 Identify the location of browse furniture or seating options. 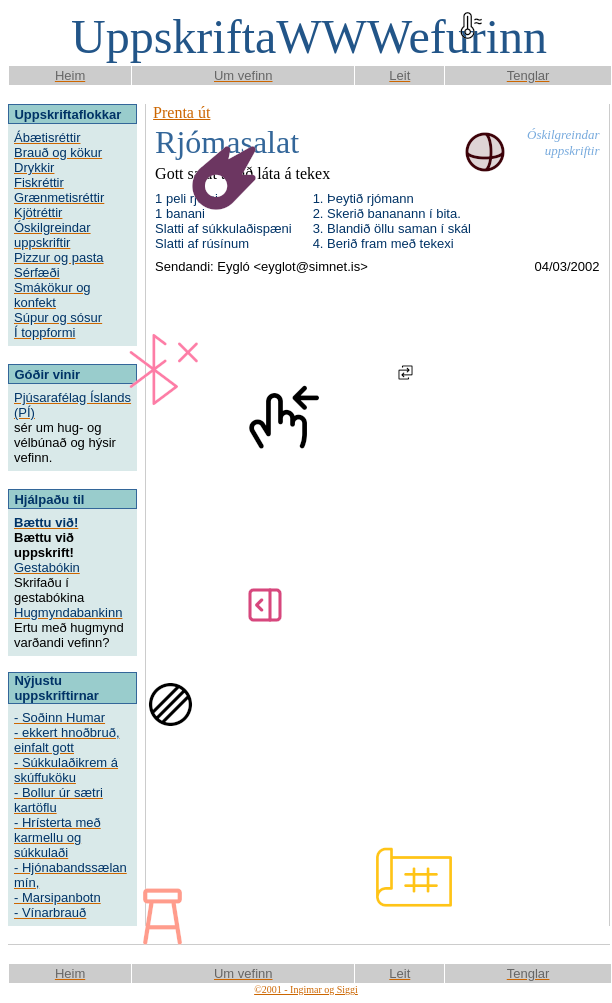
(162, 916).